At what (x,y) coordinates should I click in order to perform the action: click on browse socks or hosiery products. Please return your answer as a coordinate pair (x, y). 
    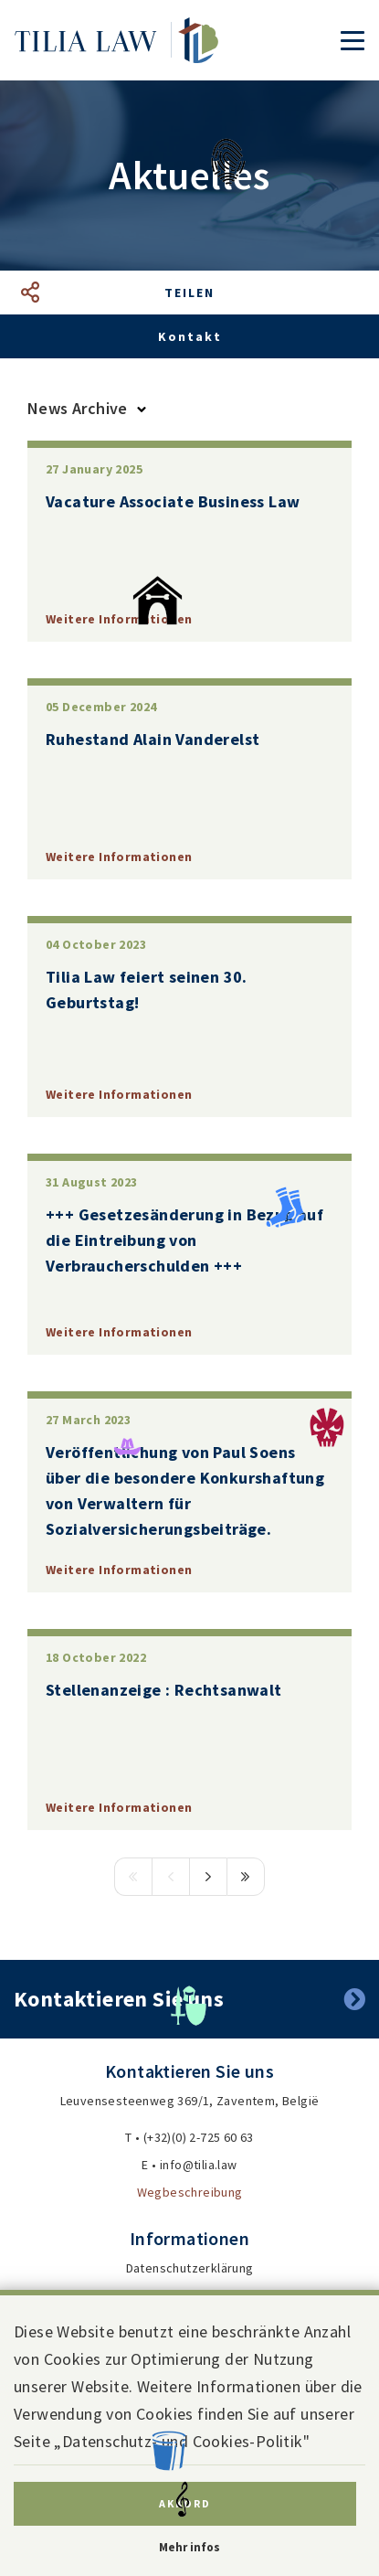
    Looking at the image, I should click on (285, 1207).